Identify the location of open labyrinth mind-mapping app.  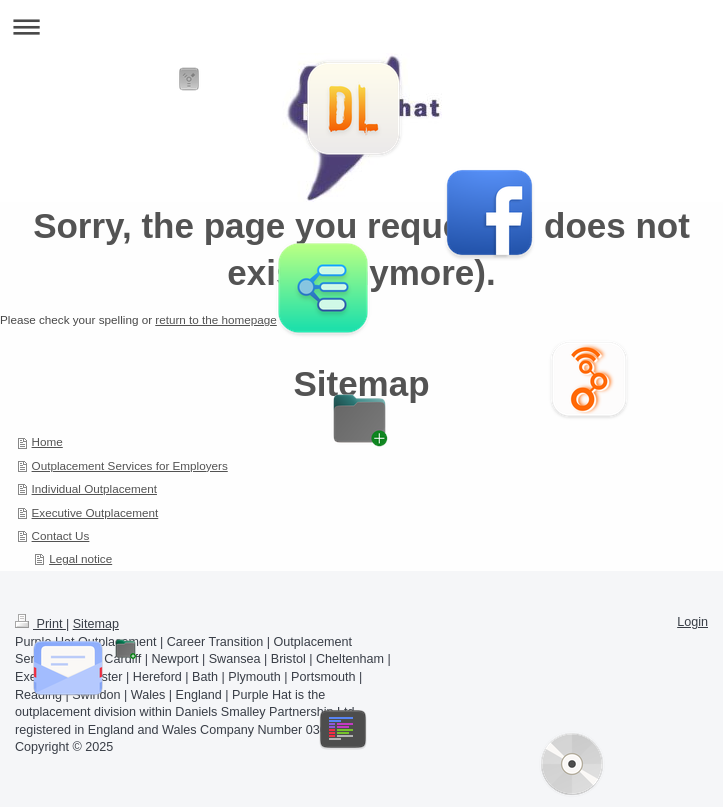
(323, 288).